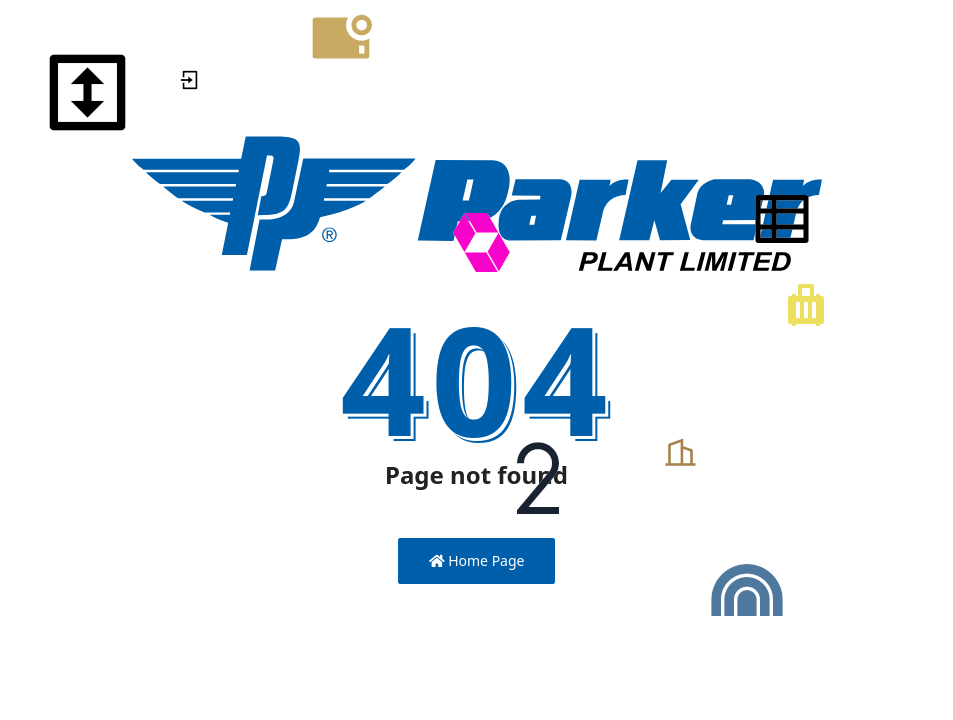  What do you see at coordinates (680, 453) in the screenshot?
I see `view company or business profile` at bounding box center [680, 453].